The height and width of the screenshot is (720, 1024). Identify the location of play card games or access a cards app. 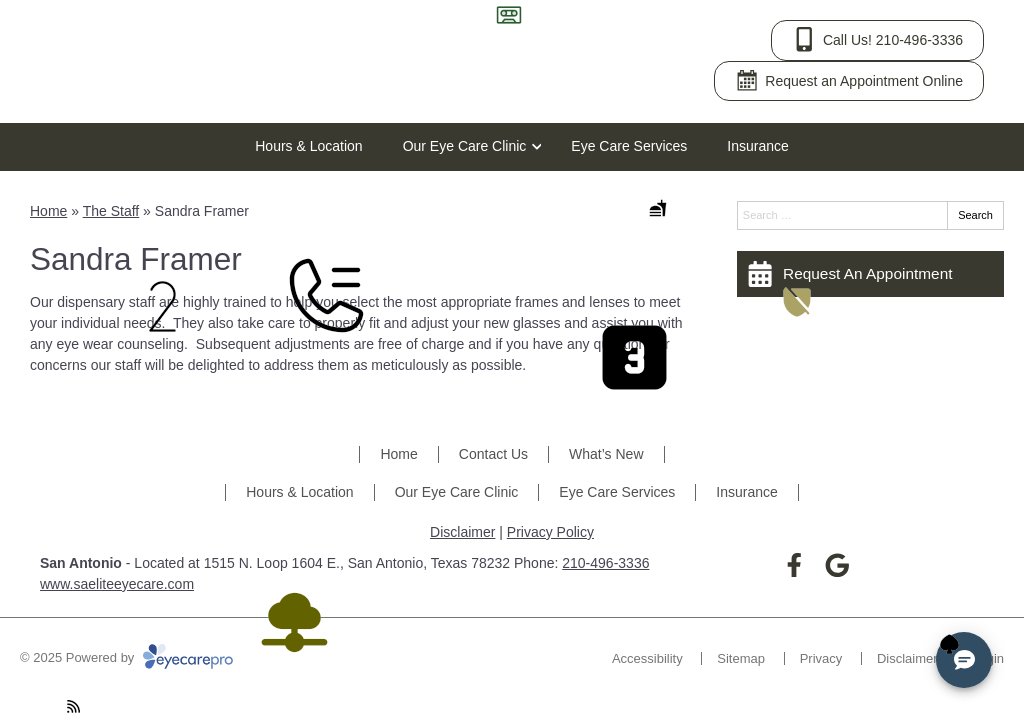
(949, 644).